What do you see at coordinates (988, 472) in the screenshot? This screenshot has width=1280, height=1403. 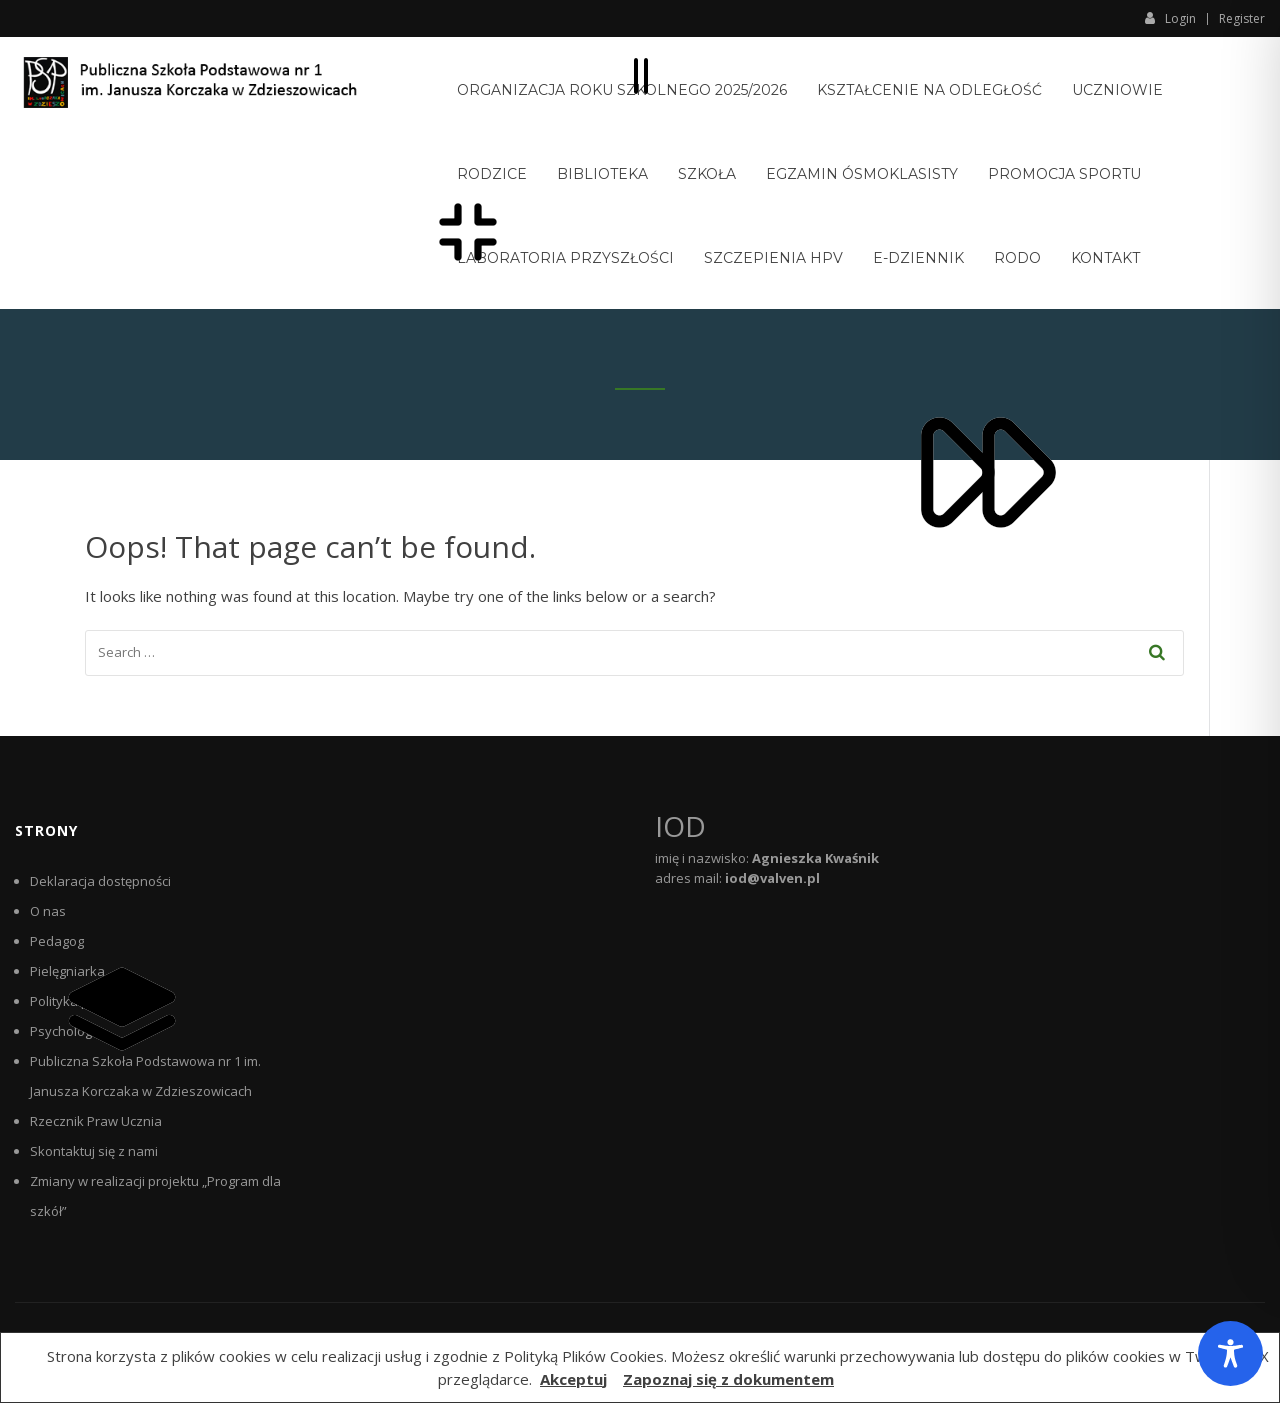 I see `skip forward in media playback` at bounding box center [988, 472].